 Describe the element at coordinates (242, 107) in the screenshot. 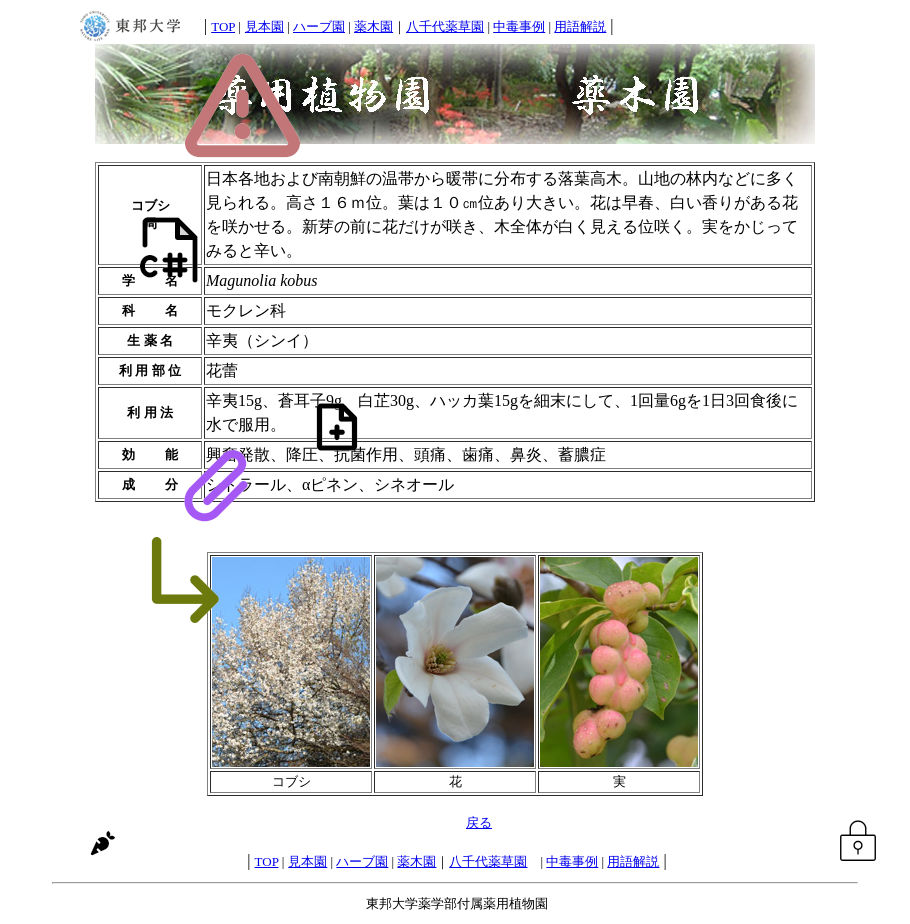

I see `indicates a warning or alert status` at that location.